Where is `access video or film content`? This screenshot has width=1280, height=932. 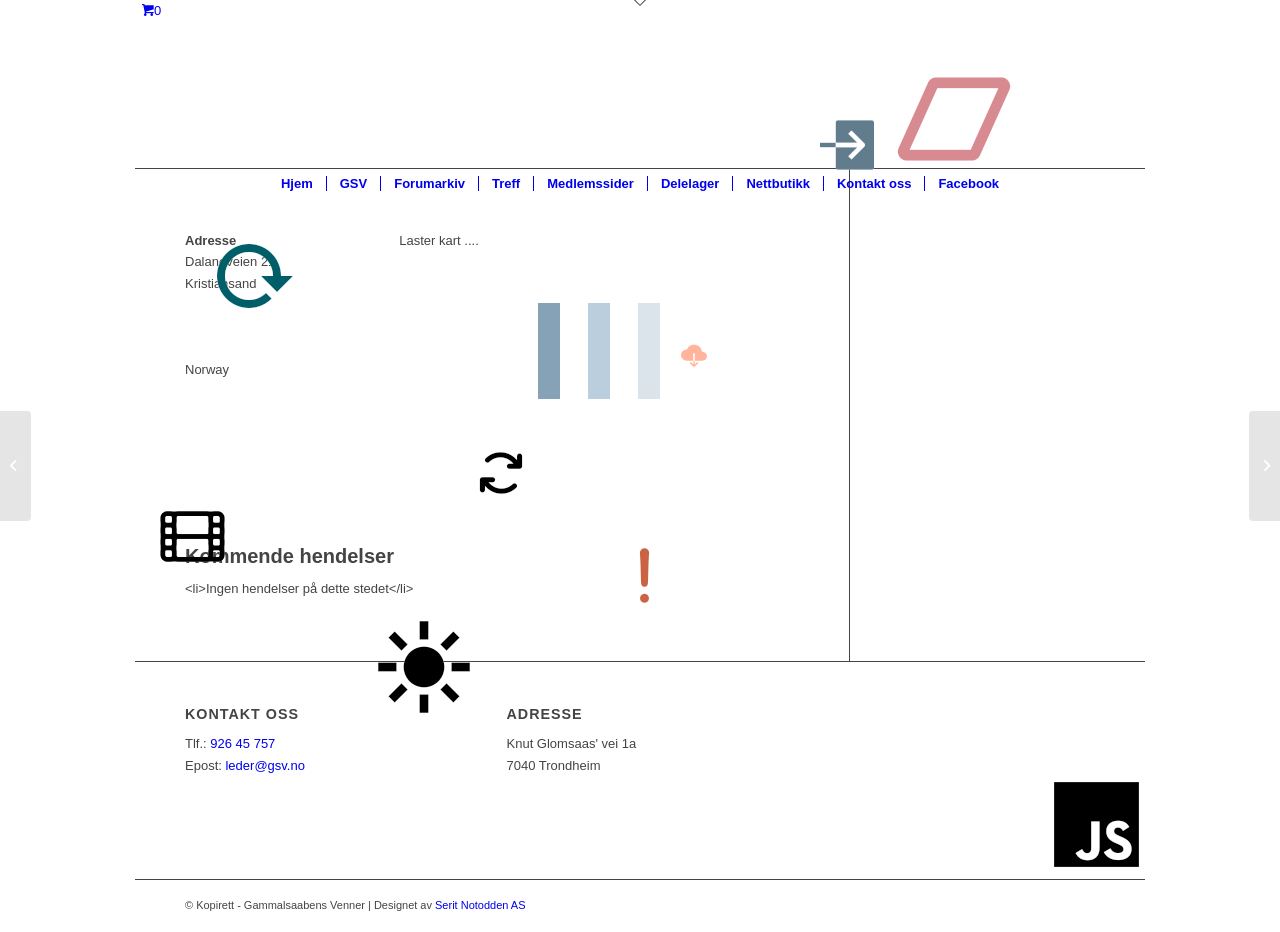 access video or film content is located at coordinates (192, 536).